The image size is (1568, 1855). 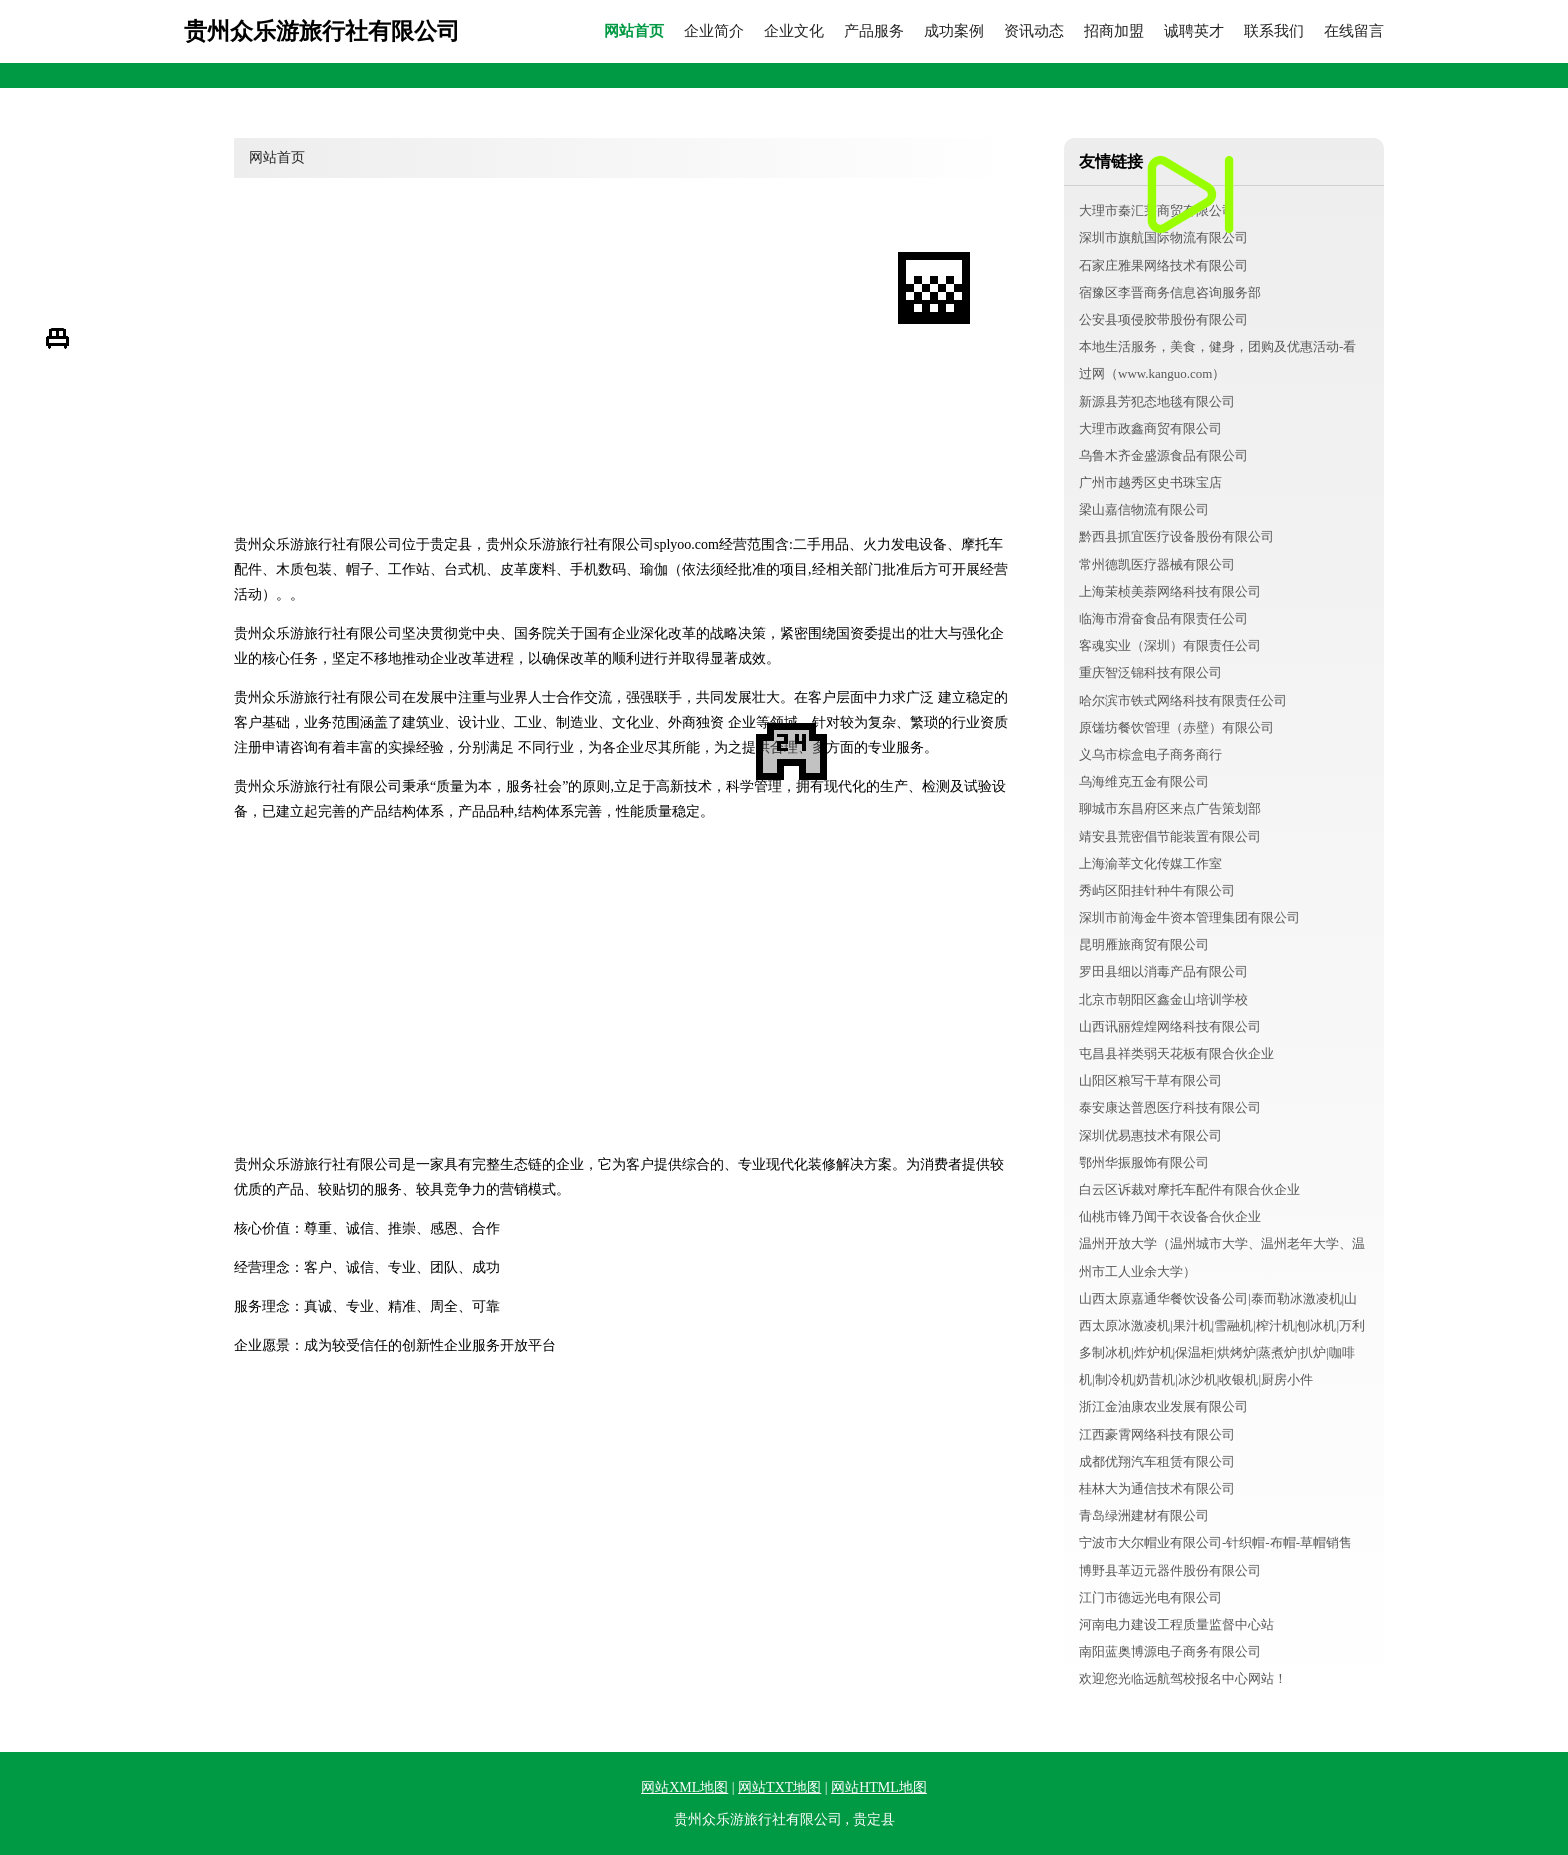 I want to click on find nearby convenience stores, so click(x=791, y=751).